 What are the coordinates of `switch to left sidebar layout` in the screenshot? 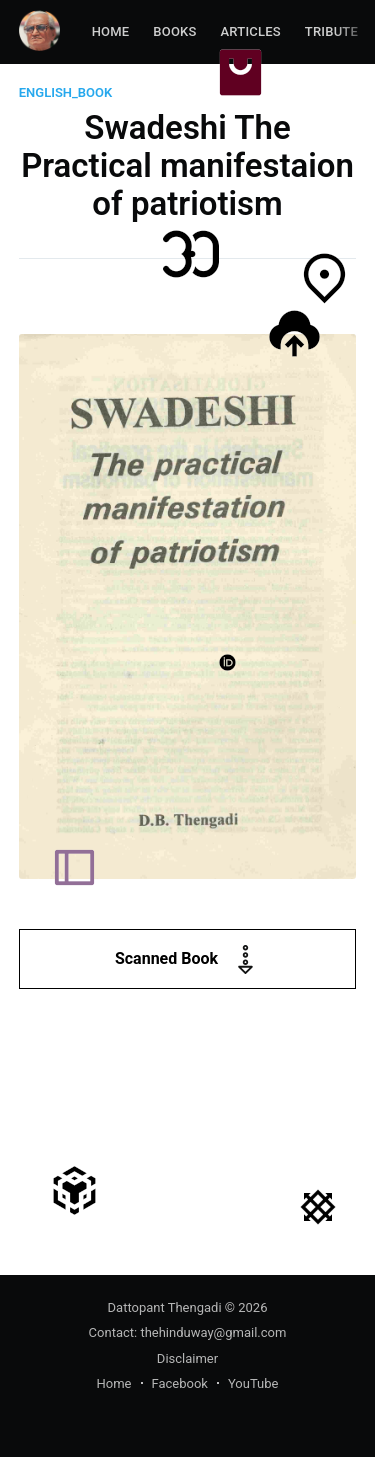 It's located at (74, 867).